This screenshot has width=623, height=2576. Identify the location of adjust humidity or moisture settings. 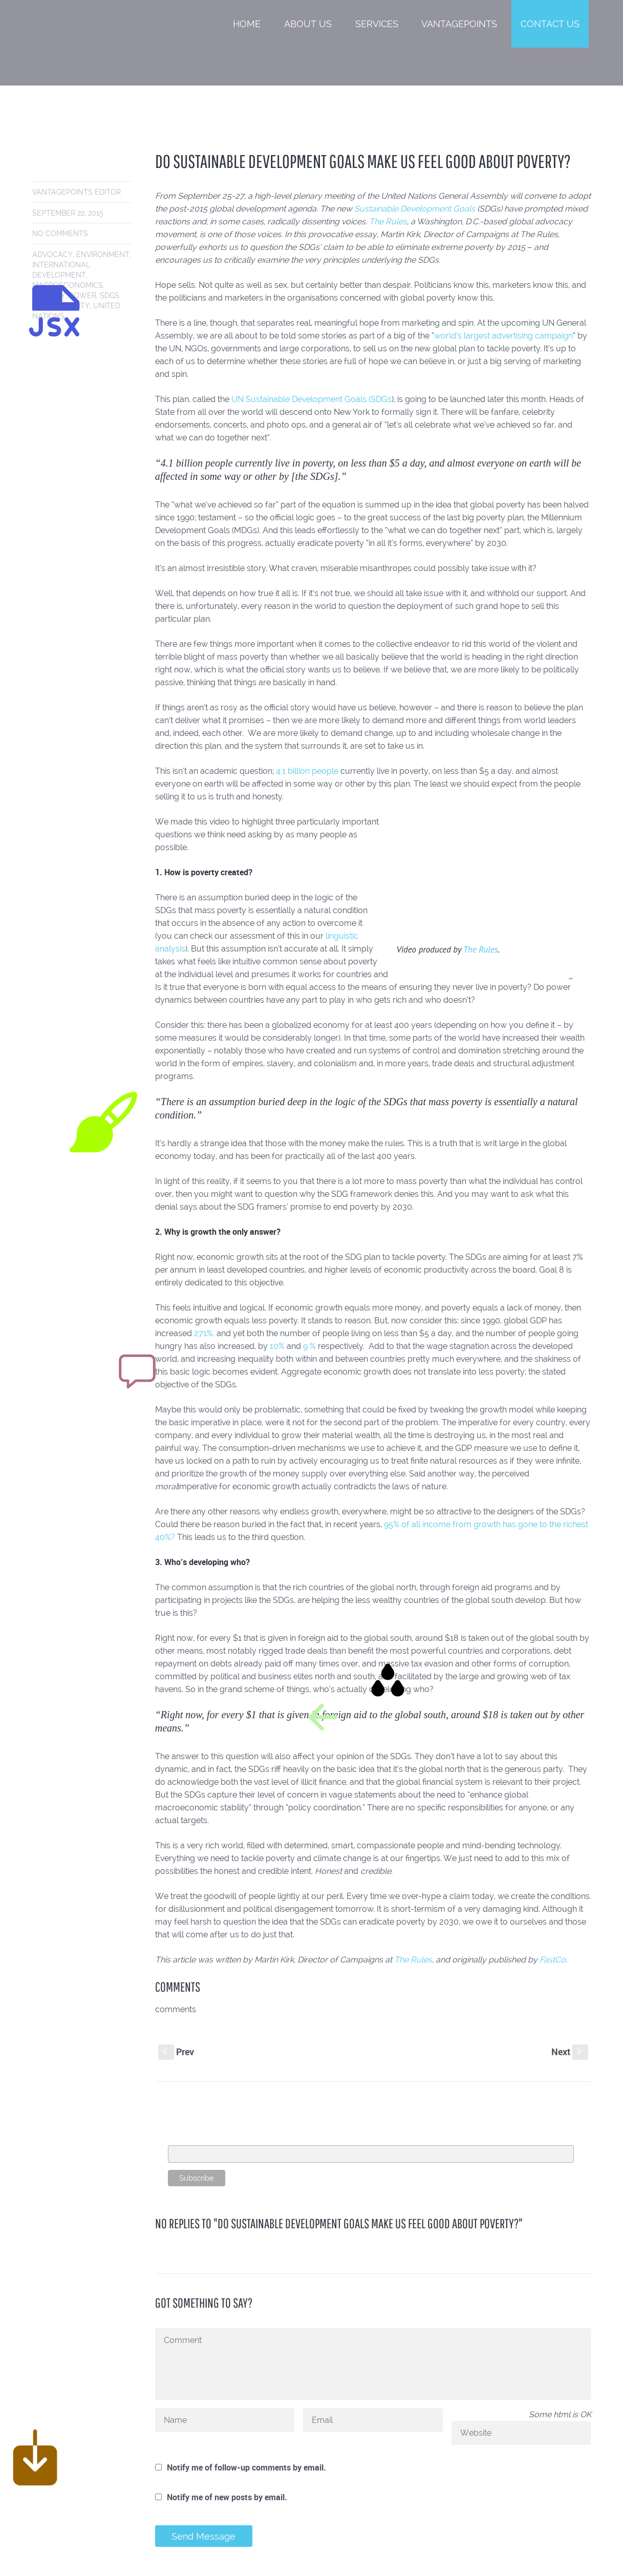
(388, 1680).